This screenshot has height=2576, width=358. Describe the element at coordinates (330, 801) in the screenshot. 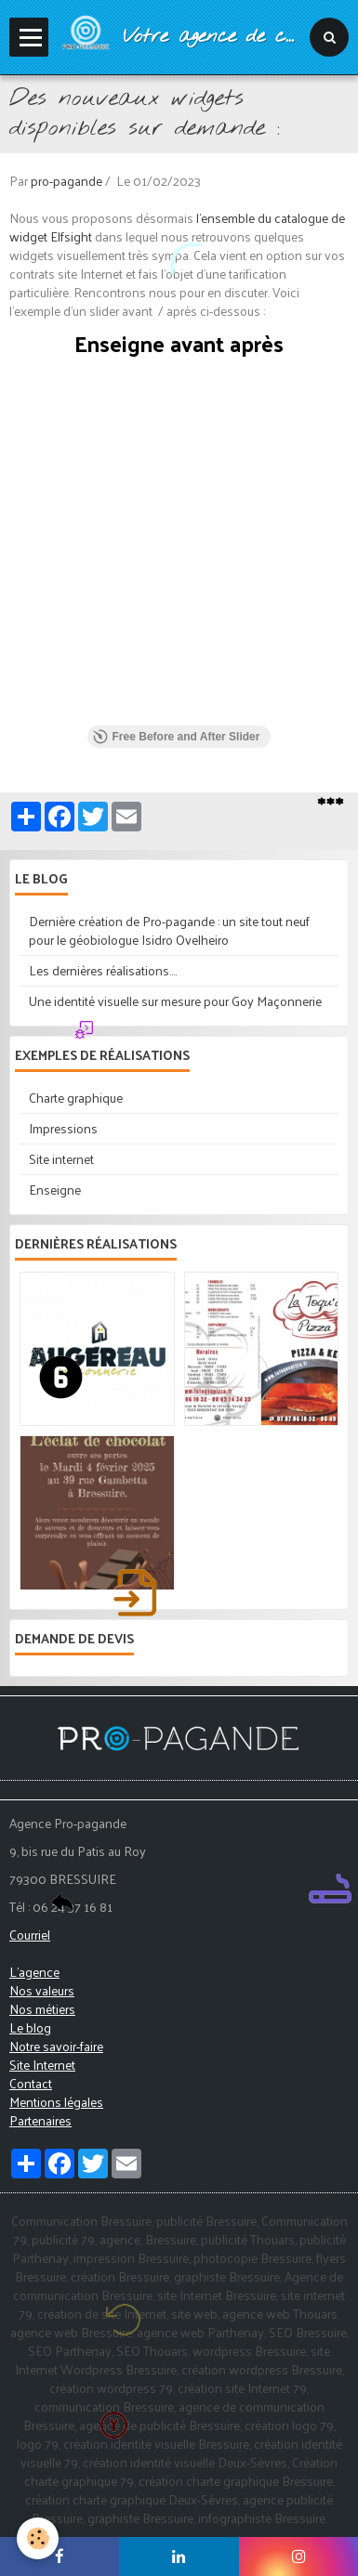

I see `enter or manage your password` at that location.